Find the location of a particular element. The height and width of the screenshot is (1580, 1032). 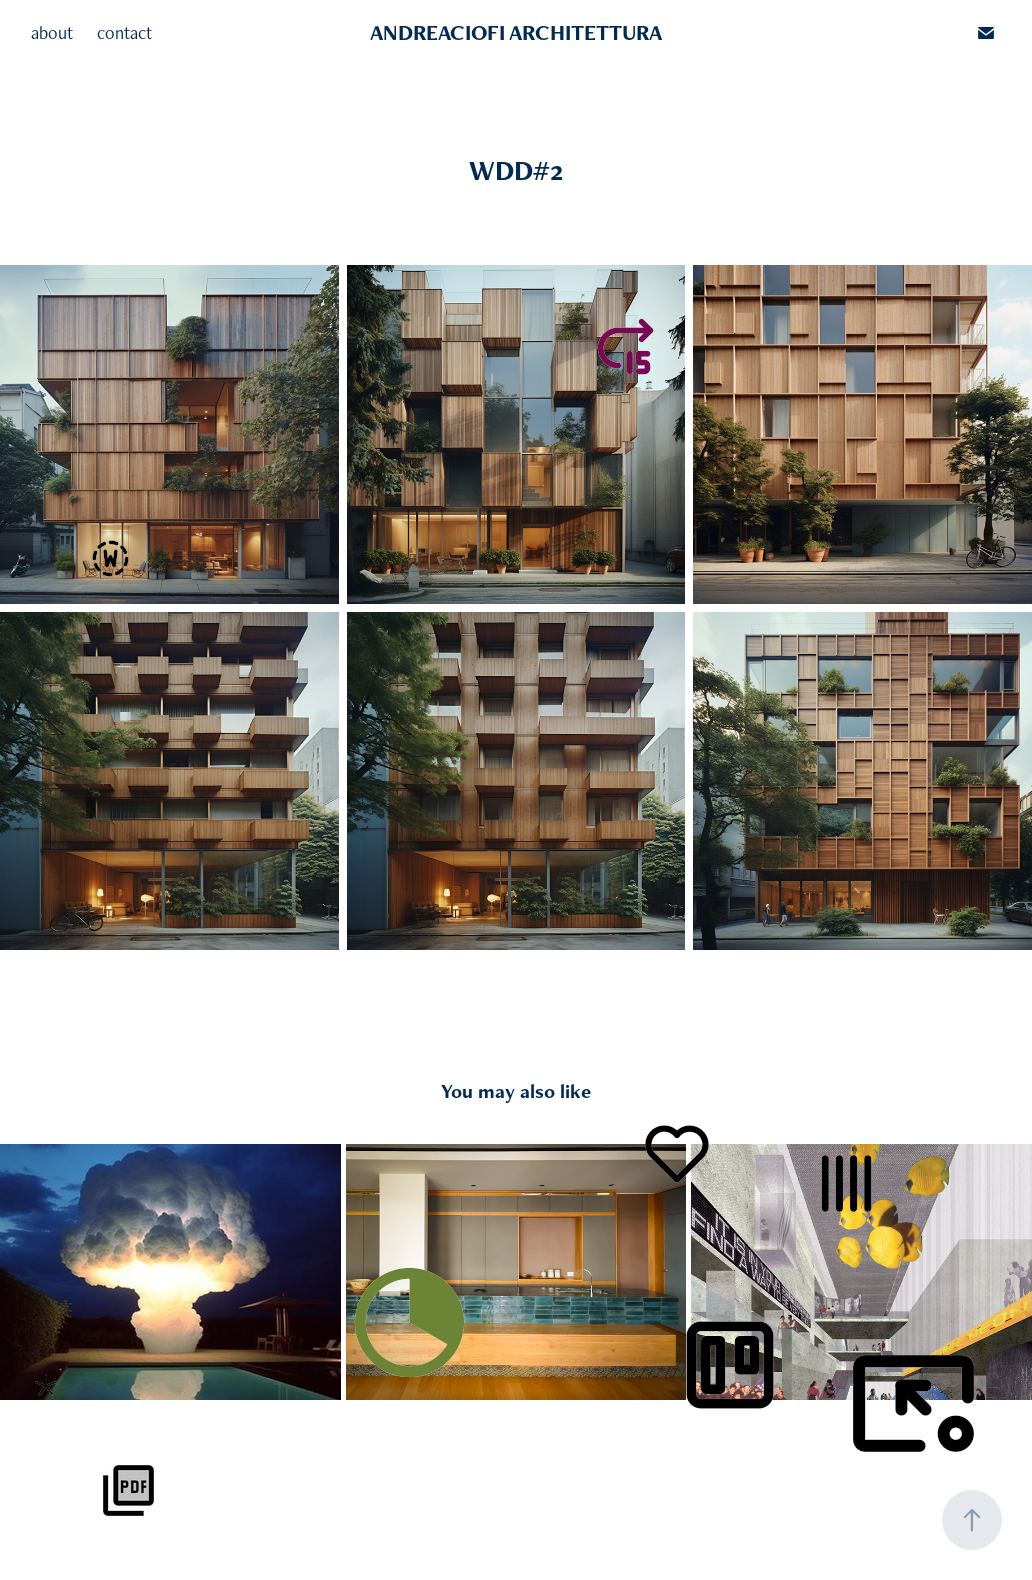

indicates a required field in a form is located at coordinates (46, 1386).